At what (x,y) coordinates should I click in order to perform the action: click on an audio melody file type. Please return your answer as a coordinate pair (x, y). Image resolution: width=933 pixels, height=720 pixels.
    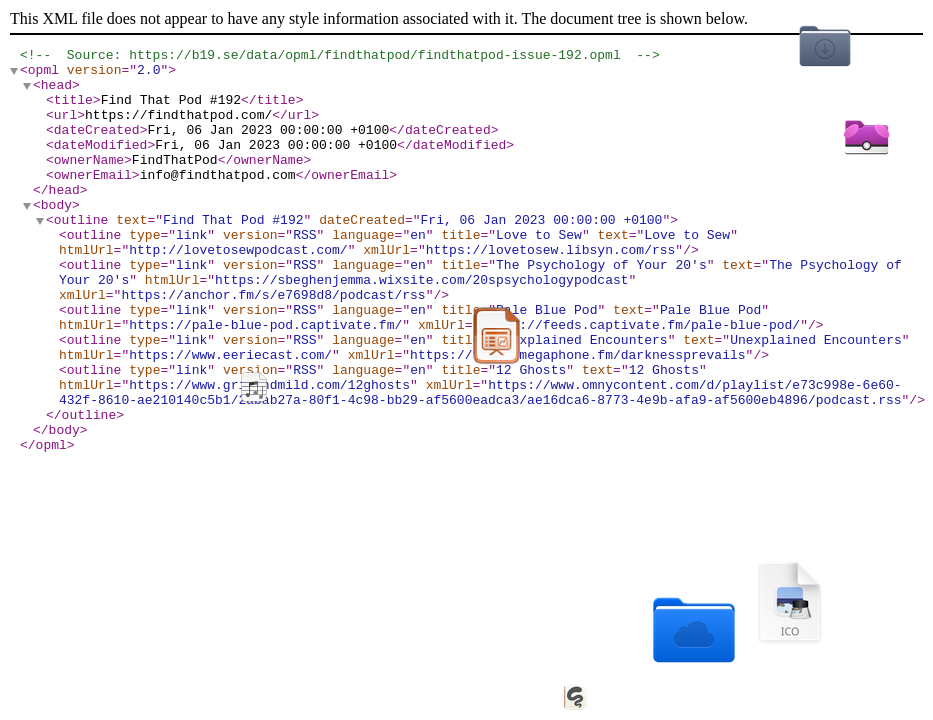
    Looking at the image, I should click on (254, 387).